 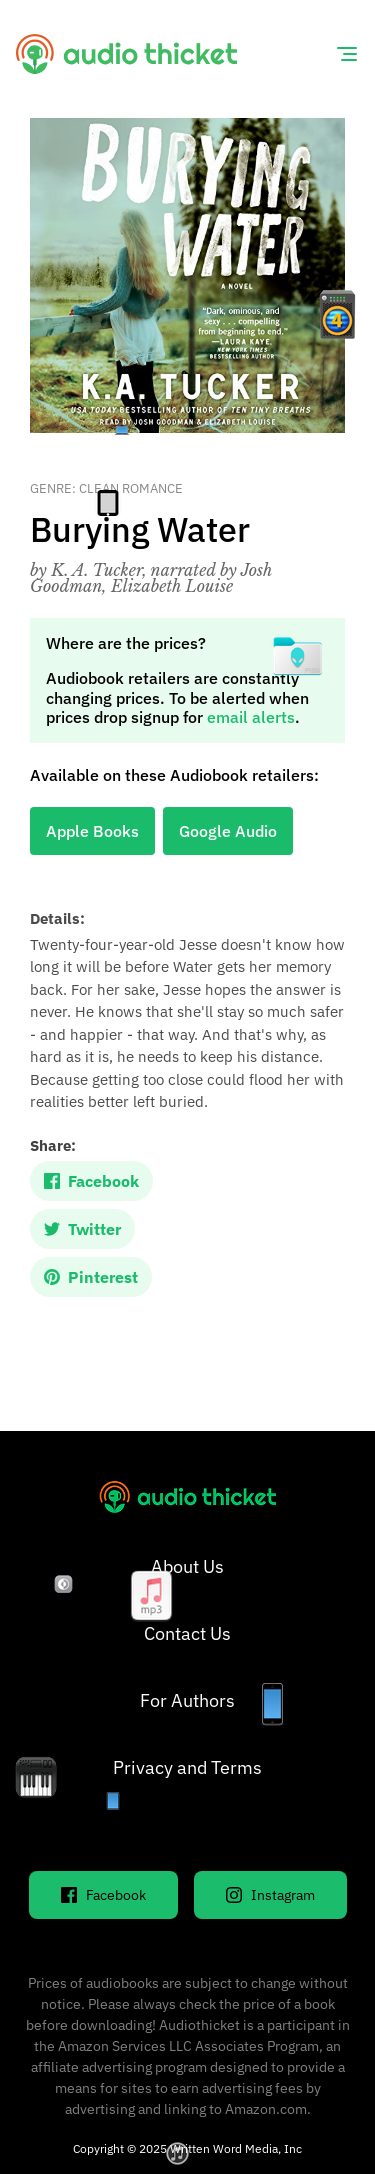 I want to click on access RAID 4 storage configuration, so click(x=337, y=314).